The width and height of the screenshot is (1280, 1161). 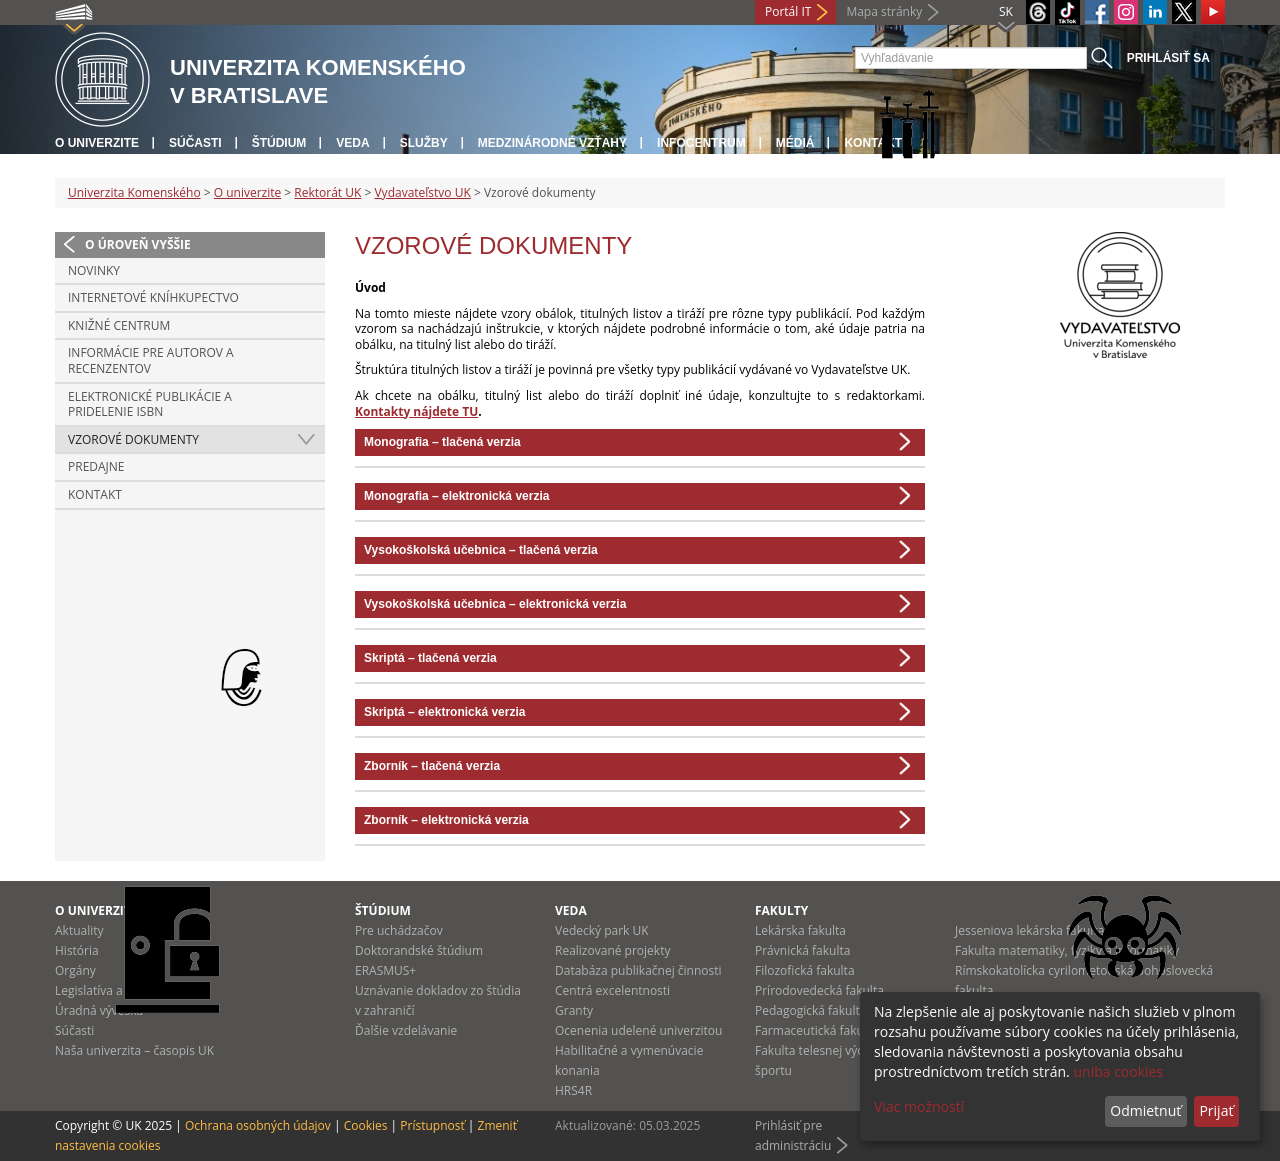 What do you see at coordinates (167, 947) in the screenshot?
I see `access a locked room or restricted area` at bounding box center [167, 947].